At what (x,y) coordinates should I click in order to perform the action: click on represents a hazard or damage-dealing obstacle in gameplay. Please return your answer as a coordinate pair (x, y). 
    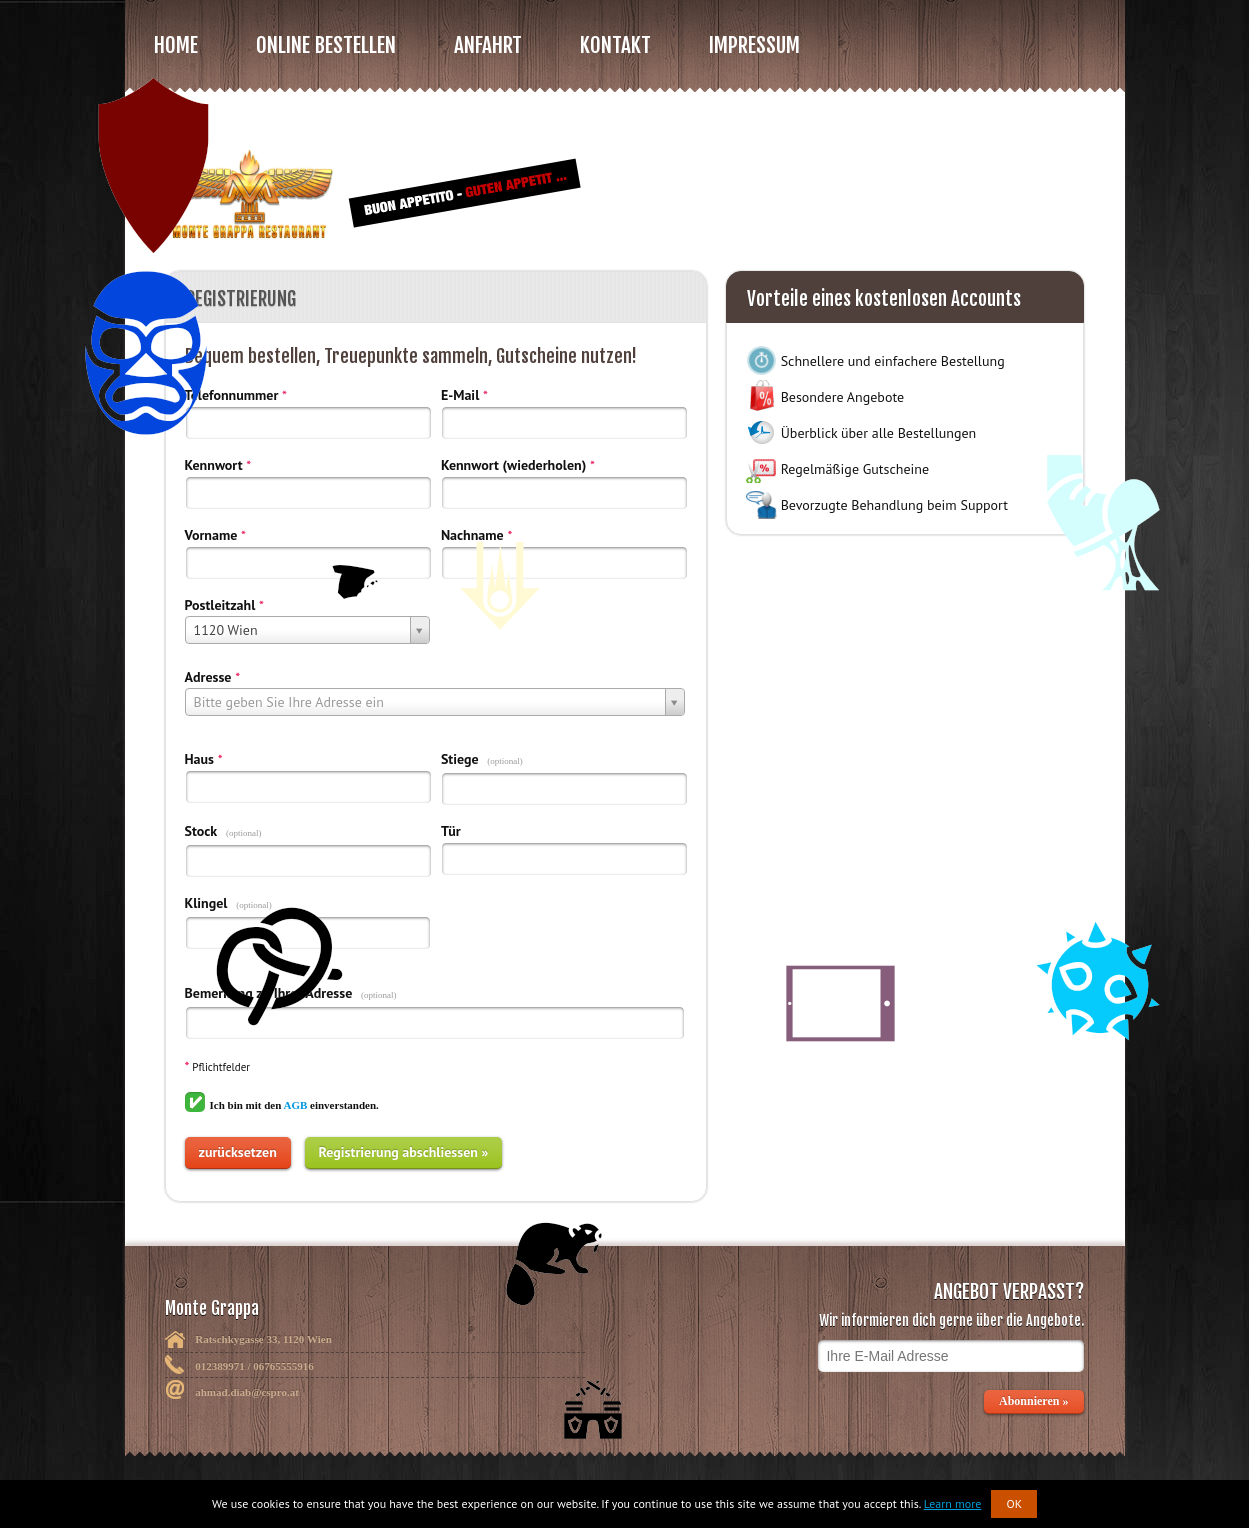
    Looking at the image, I should click on (1098, 981).